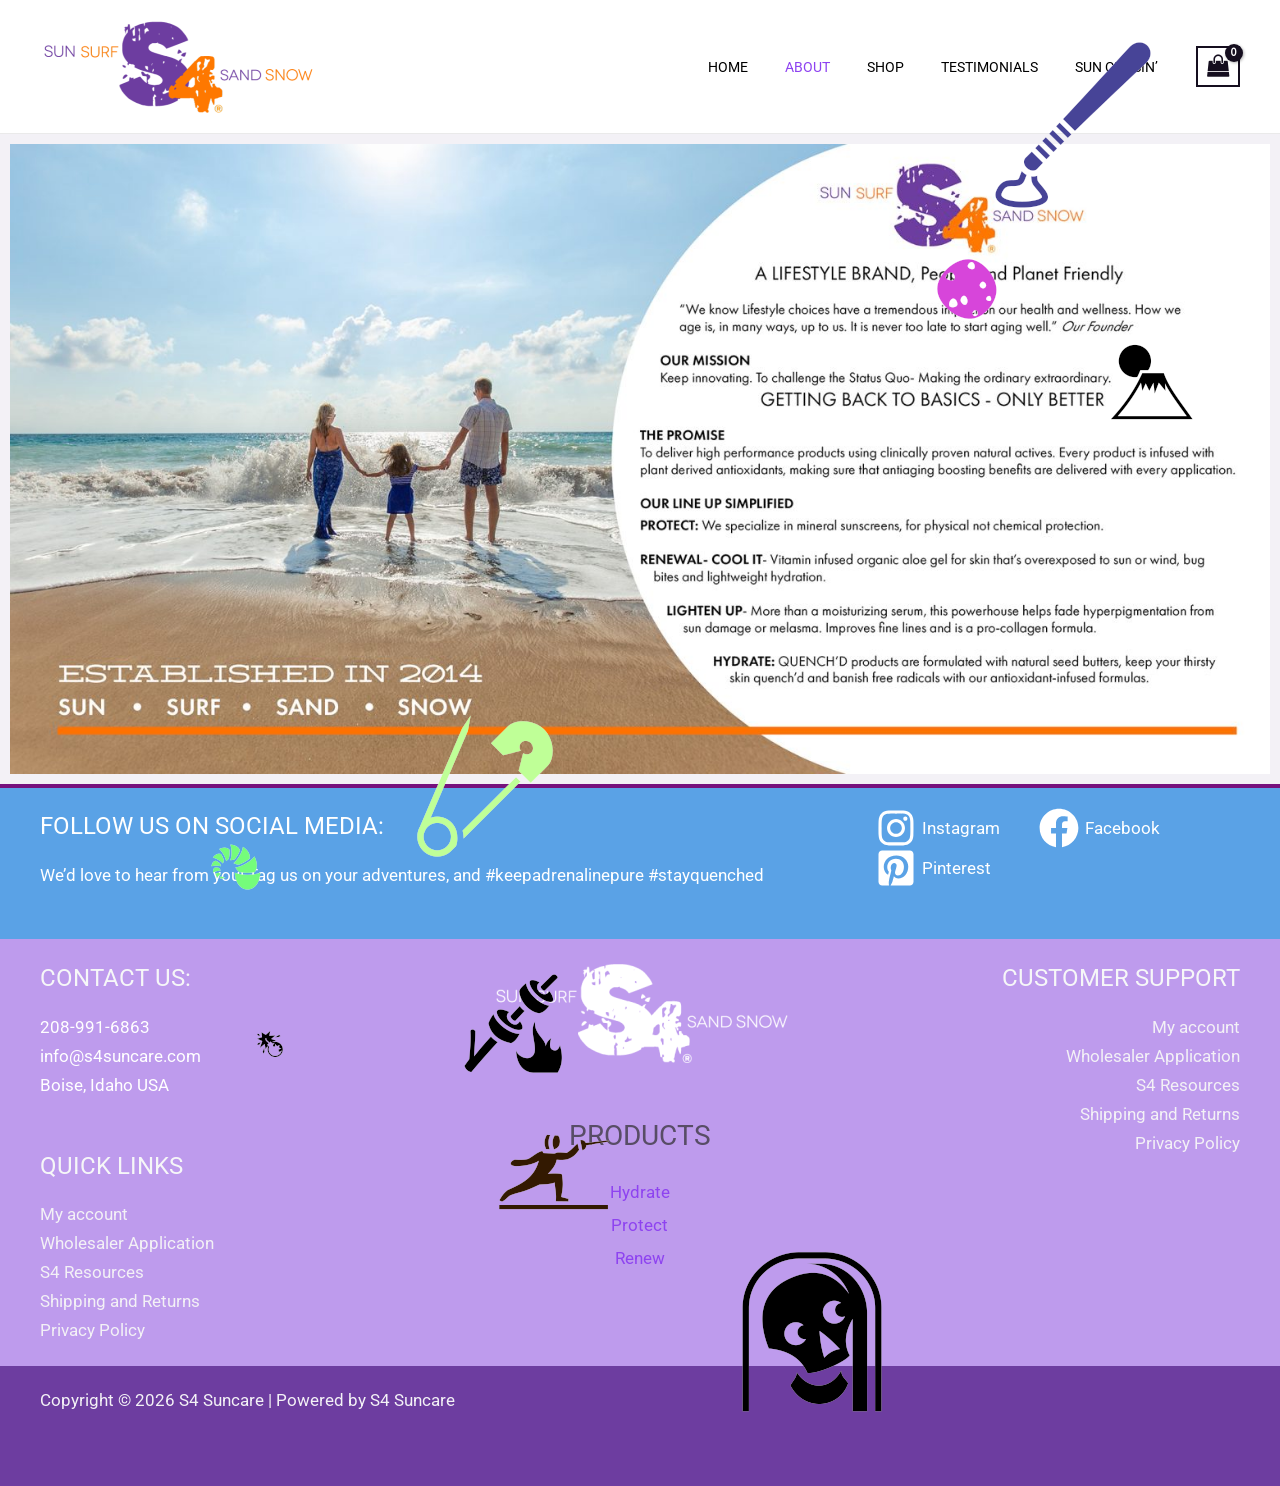 The width and height of the screenshot is (1280, 1486). Describe the element at coordinates (1073, 125) in the screenshot. I see `relay baton item in a racing or sports game` at that location.